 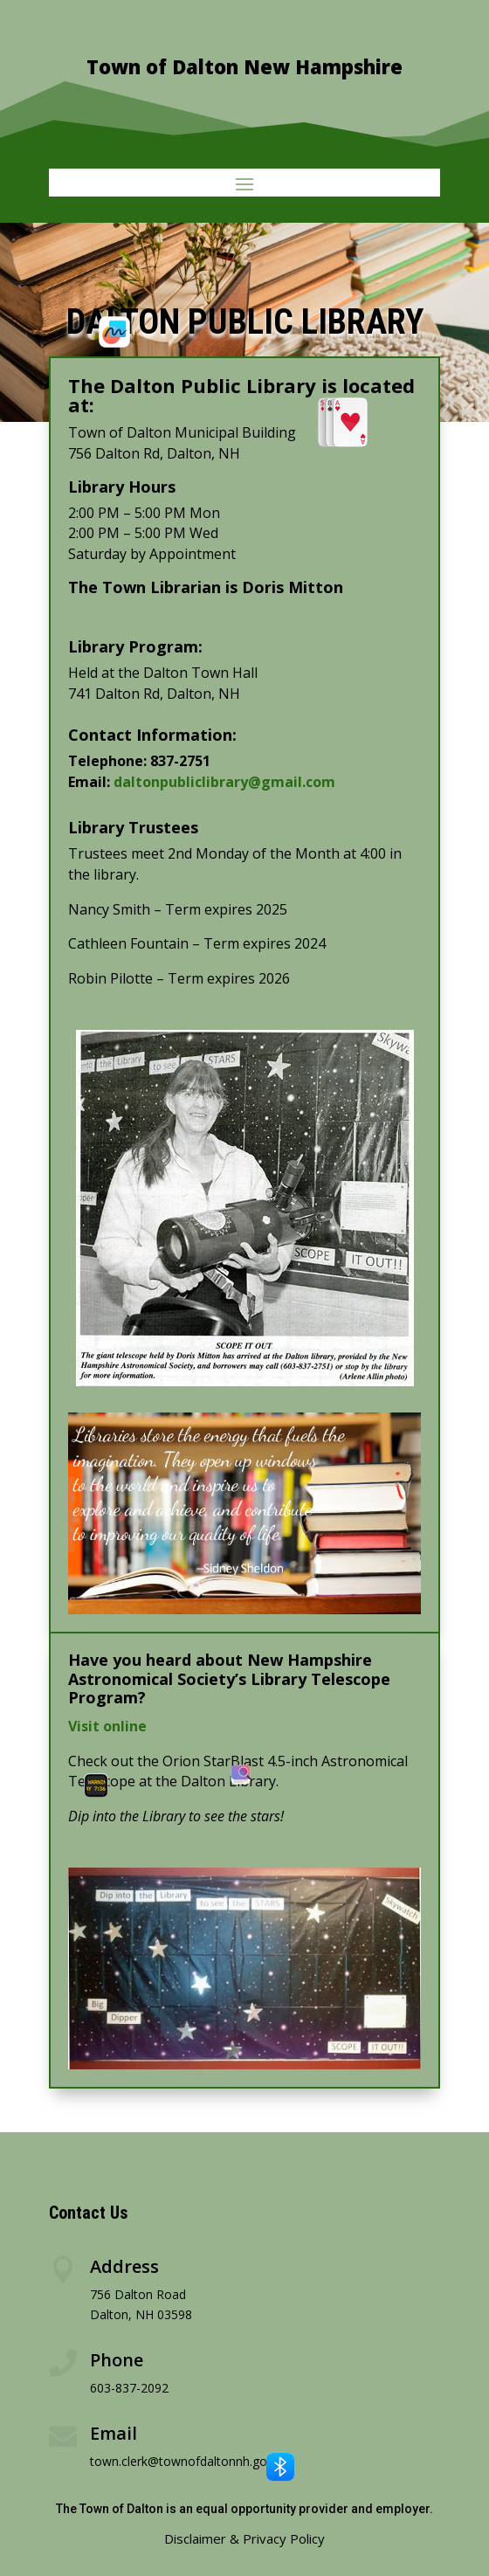 What do you see at coordinates (96, 1785) in the screenshot?
I see `open the console app to view system logs` at bounding box center [96, 1785].